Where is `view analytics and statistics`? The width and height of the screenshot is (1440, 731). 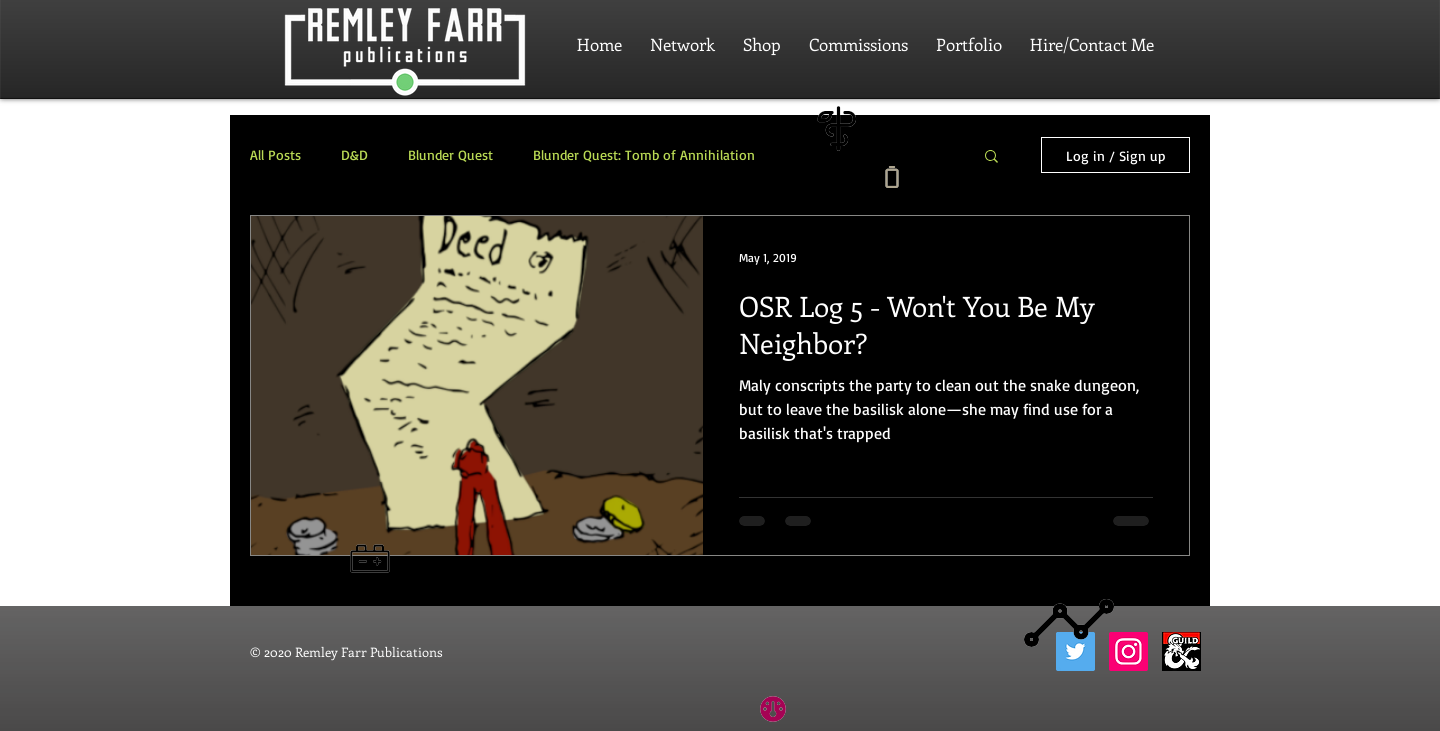
view analytics and statistics is located at coordinates (1069, 623).